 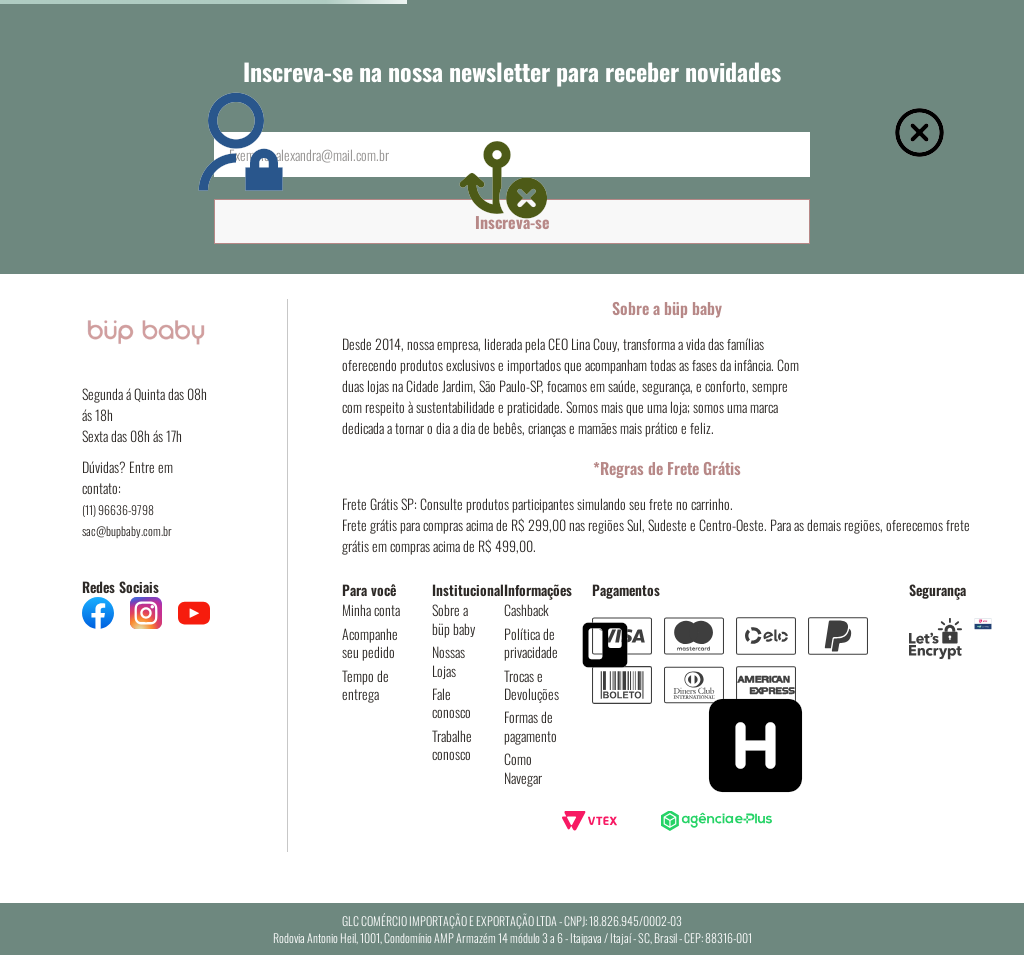 What do you see at coordinates (755, 745) in the screenshot?
I see `indicates a hospital or medical facility nearby` at bounding box center [755, 745].